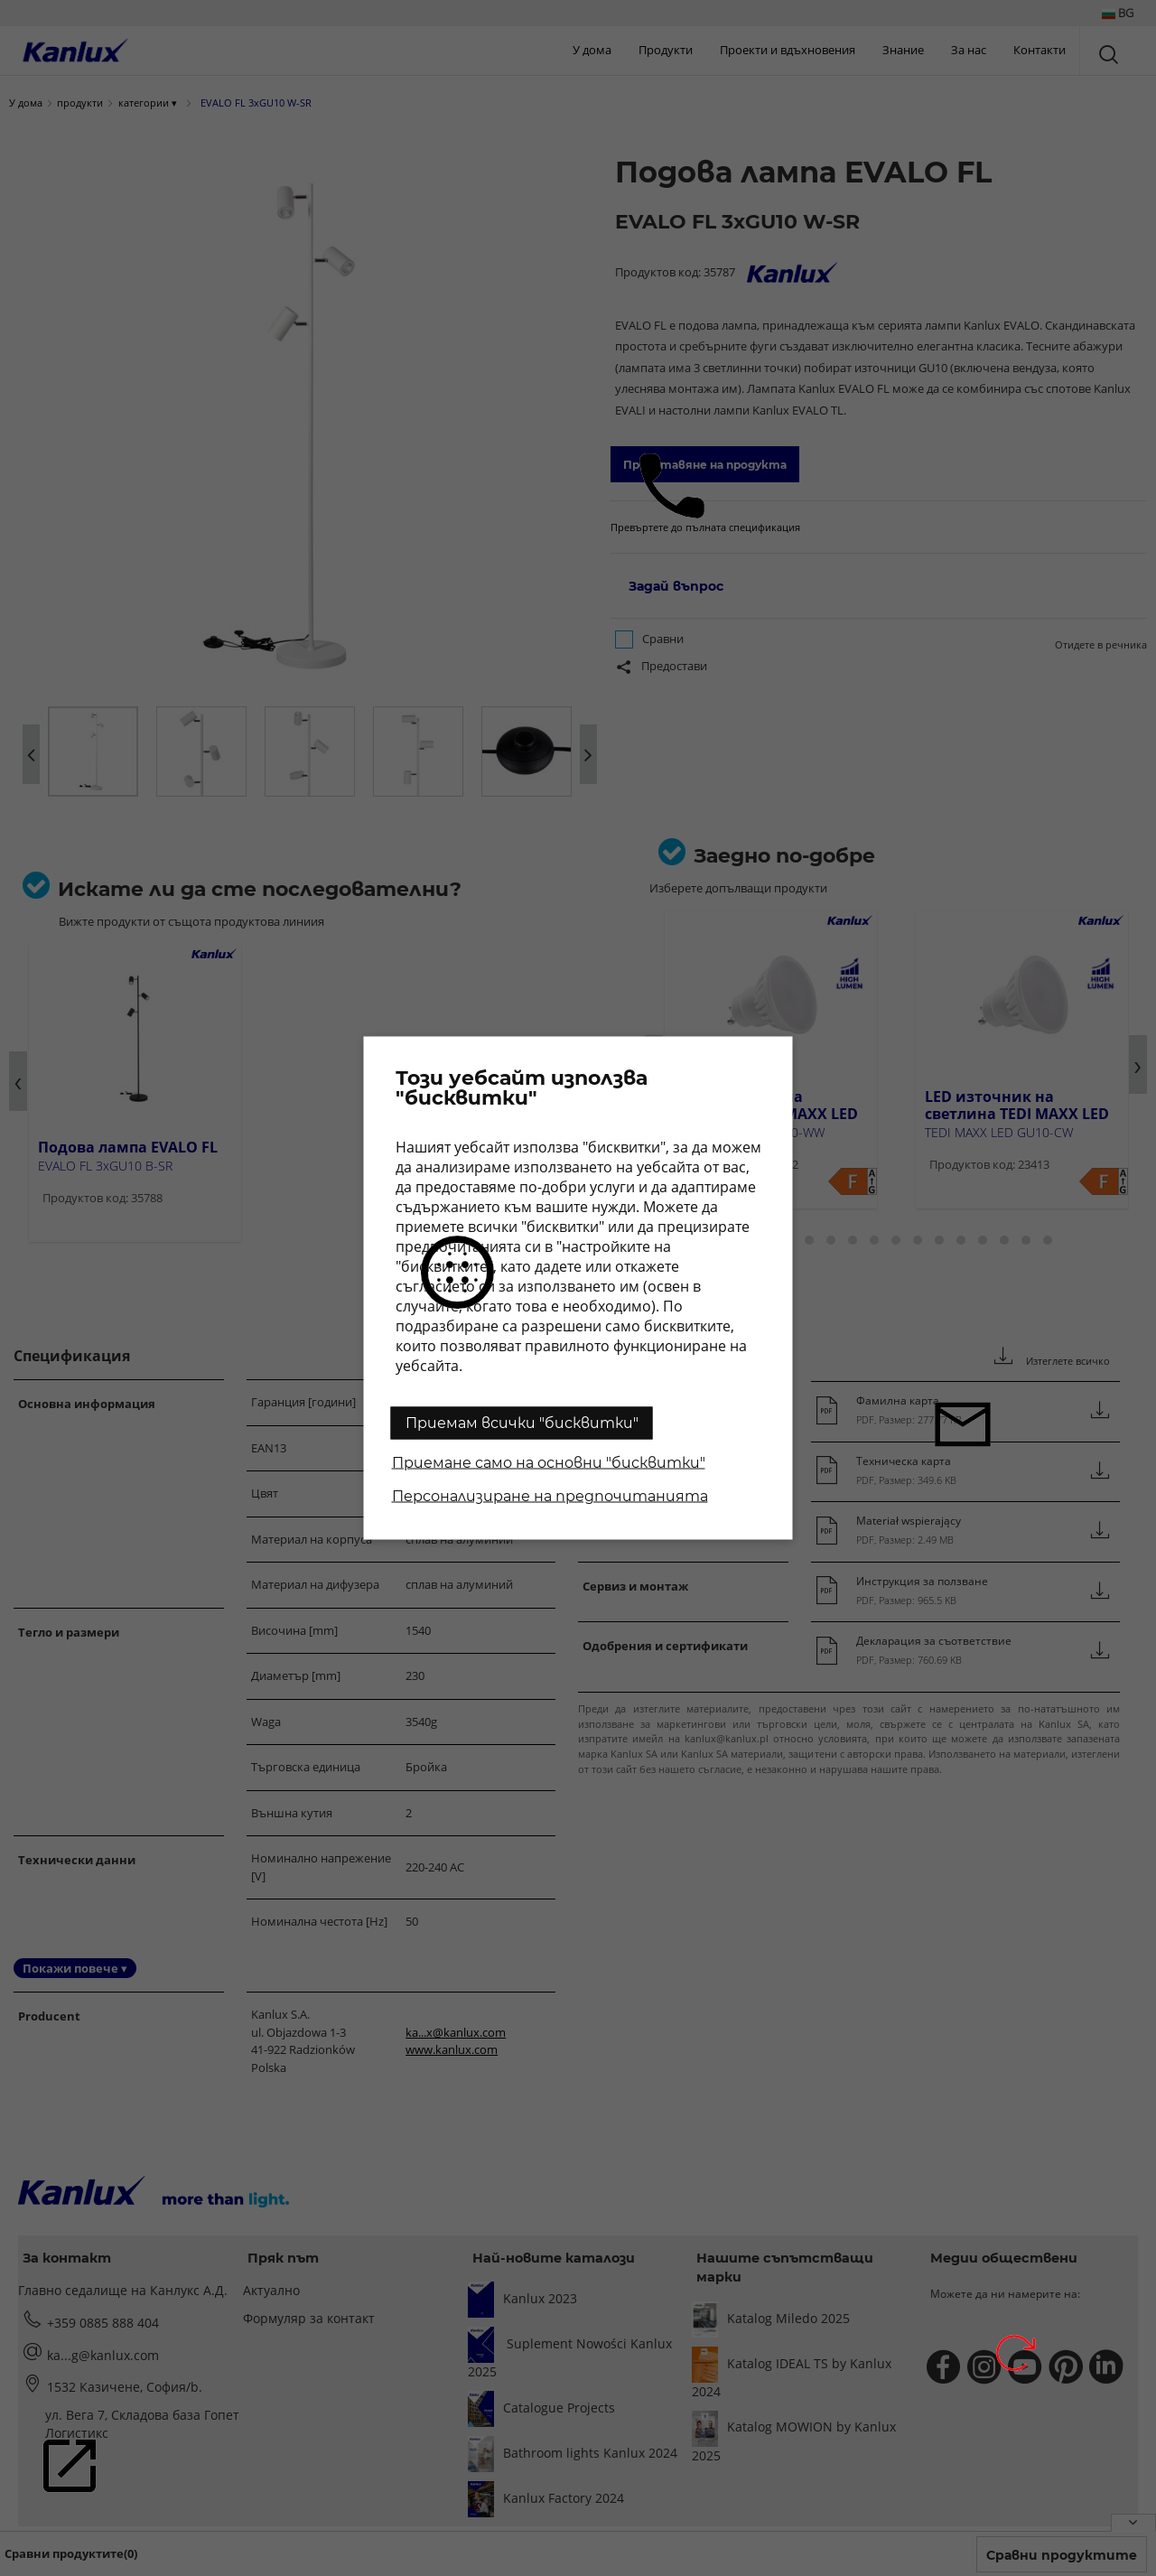  What do you see at coordinates (70, 2466) in the screenshot?
I see `open link in a new window or tab` at bounding box center [70, 2466].